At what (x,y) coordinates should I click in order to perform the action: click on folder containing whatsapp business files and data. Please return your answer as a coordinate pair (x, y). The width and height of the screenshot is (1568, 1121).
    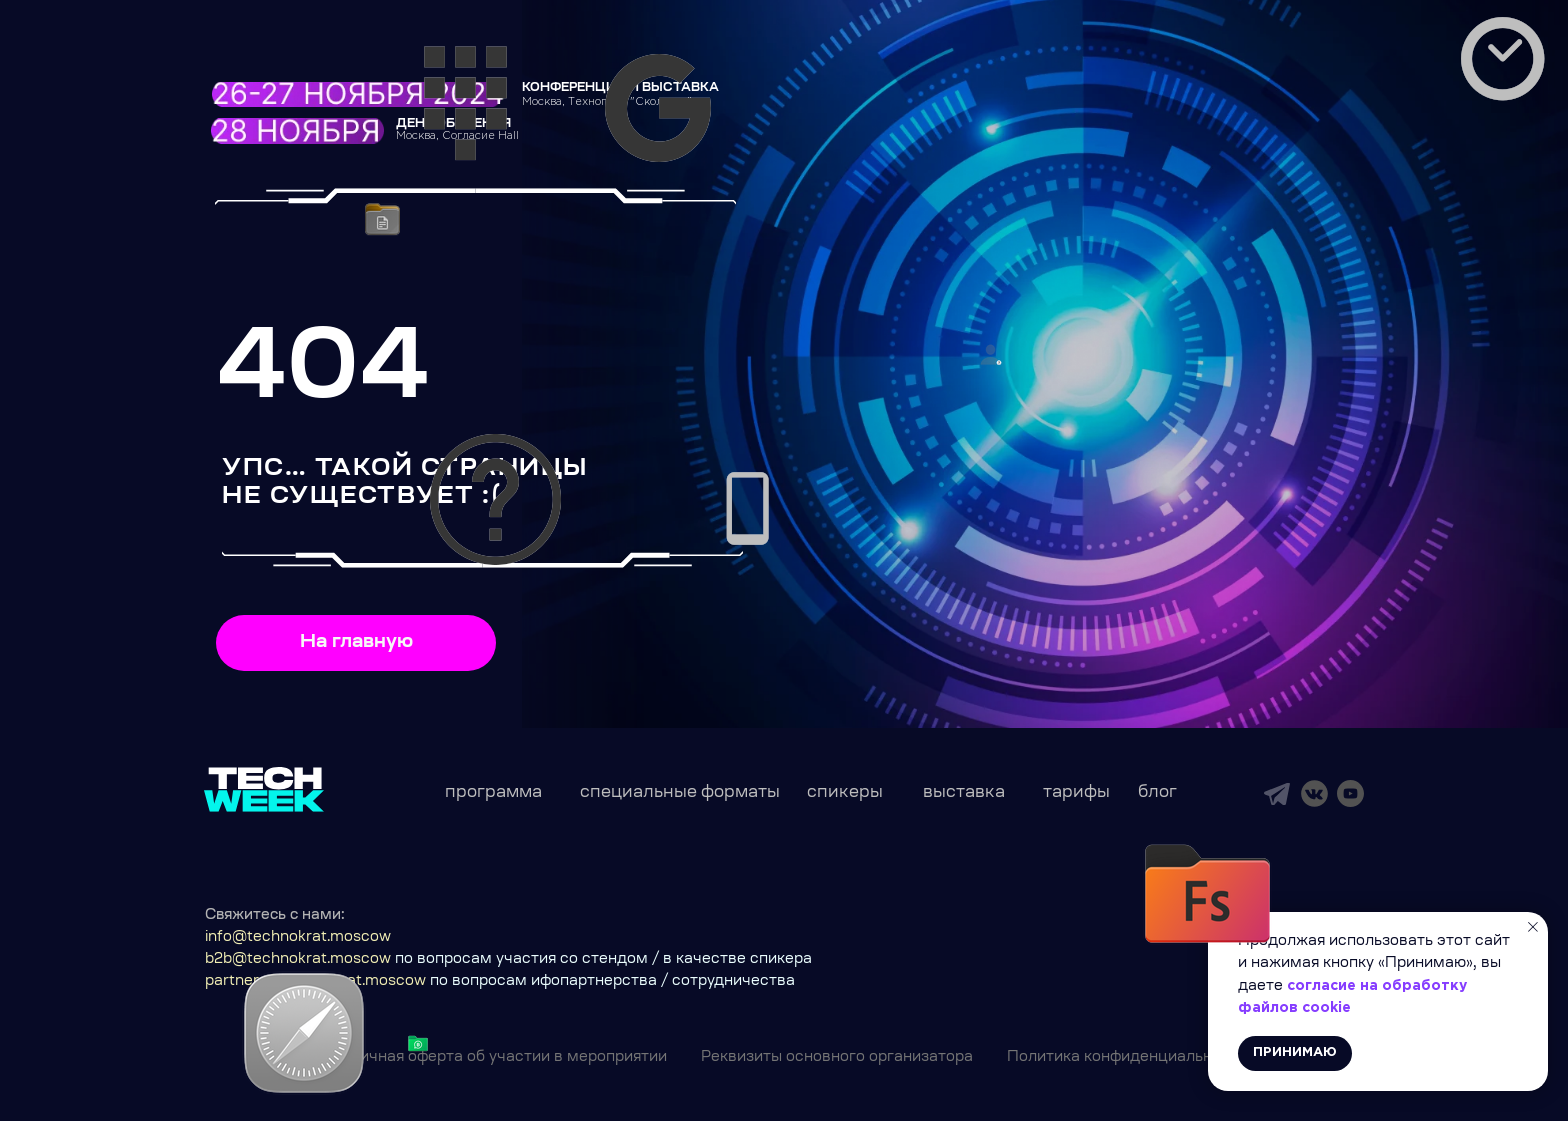
    Looking at the image, I should click on (418, 1044).